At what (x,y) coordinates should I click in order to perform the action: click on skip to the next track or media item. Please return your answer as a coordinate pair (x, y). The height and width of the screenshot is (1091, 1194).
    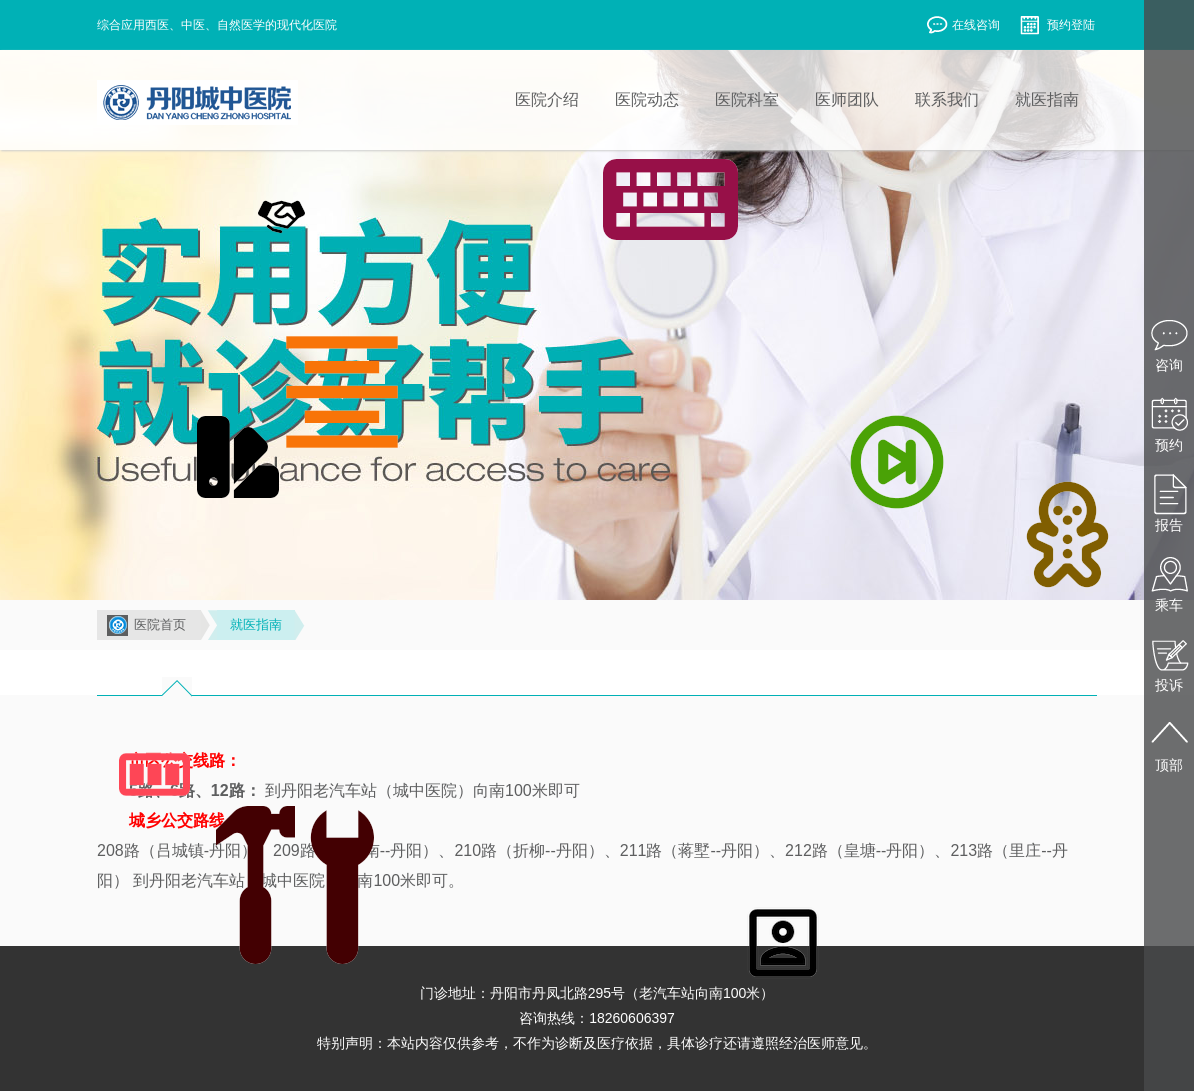
    Looking at the image, I should click on (897, 462).